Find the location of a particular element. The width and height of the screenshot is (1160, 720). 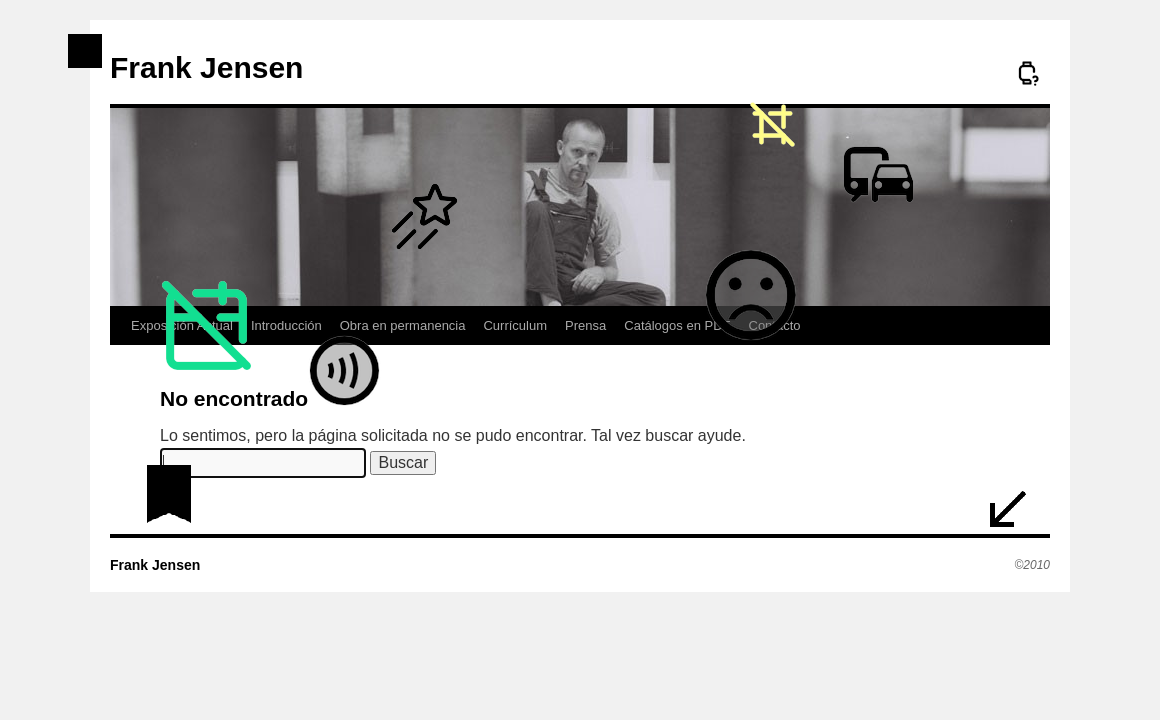

smartwatch help or support is located at coordinates (1027, 73).